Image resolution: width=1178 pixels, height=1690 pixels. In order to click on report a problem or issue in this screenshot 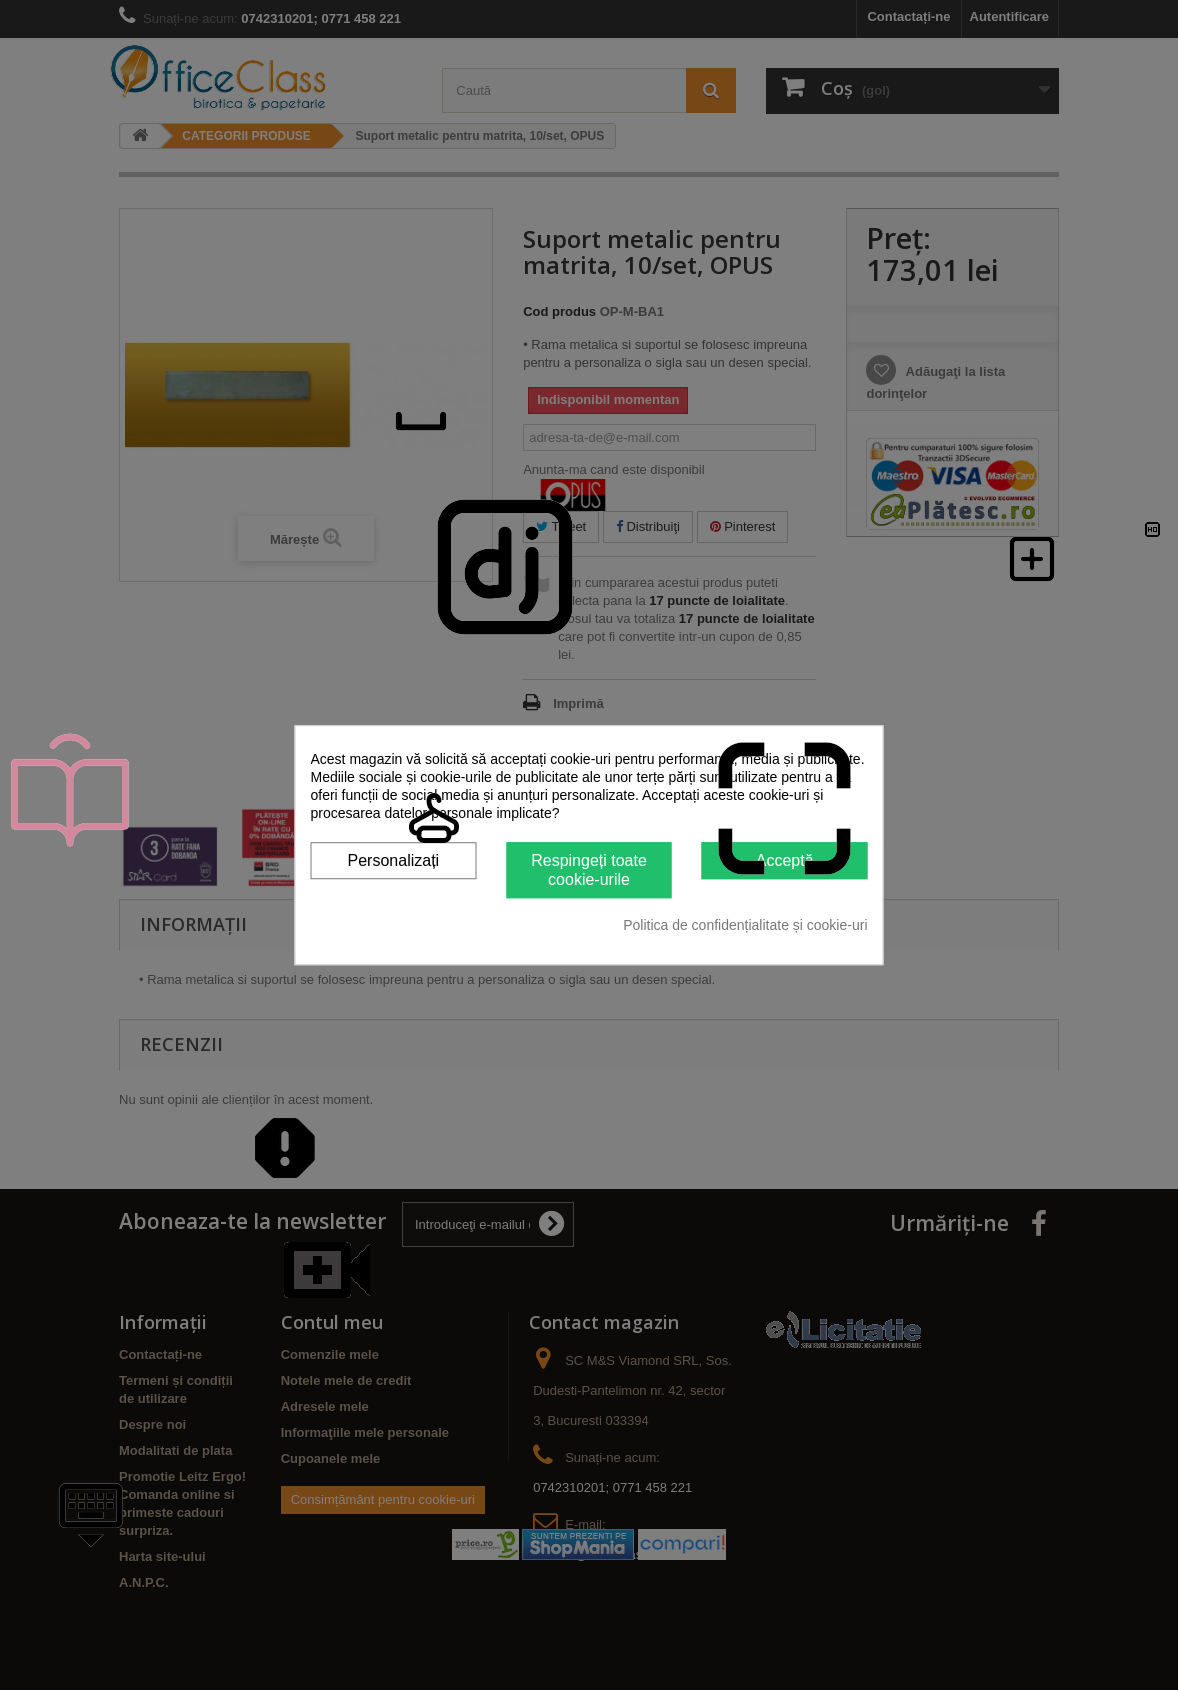, I will do `click(285, 1148)`.